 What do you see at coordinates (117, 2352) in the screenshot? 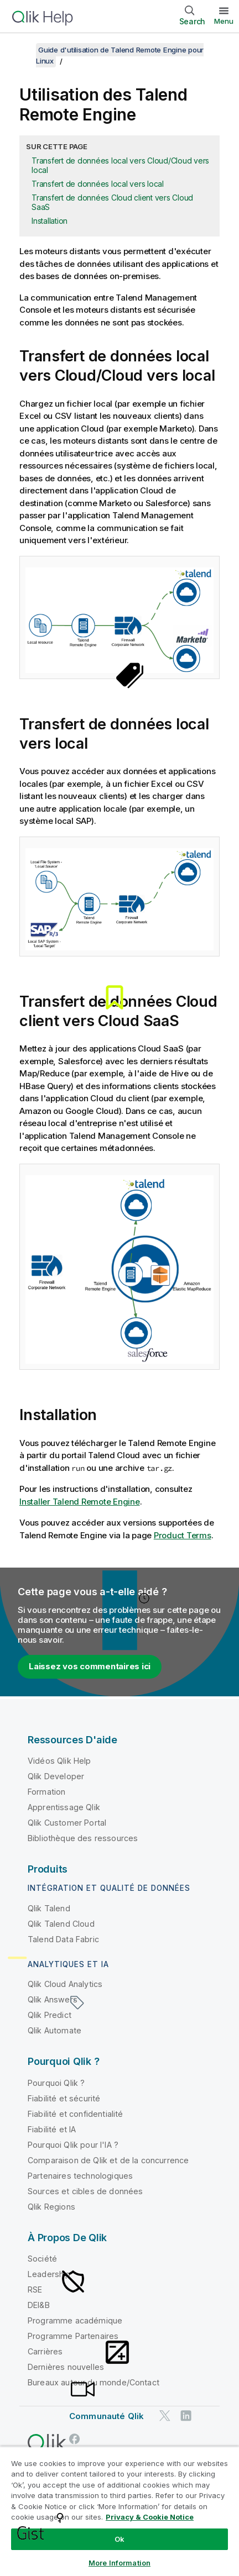
I see `adjust image exposure settings` at bounding box center [117, 2352].